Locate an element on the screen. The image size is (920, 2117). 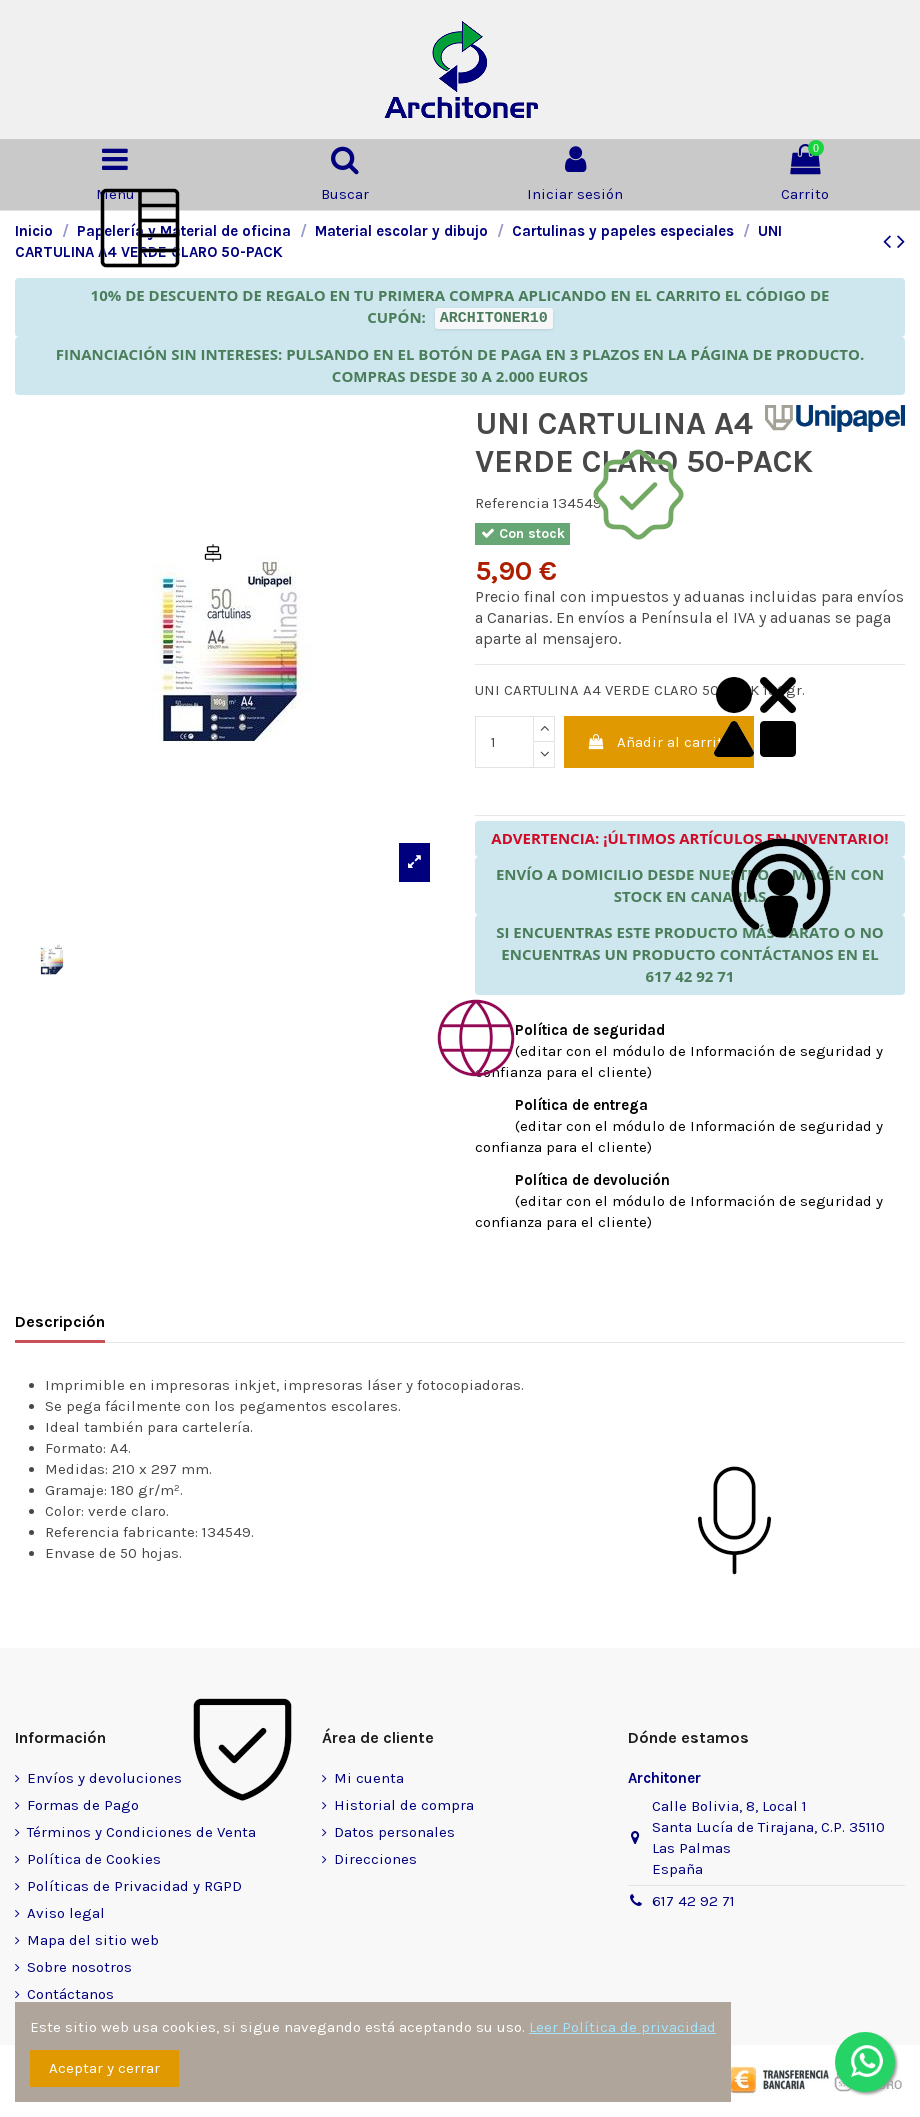
access icon library or symbol collection is located at coordinates (756, 717).